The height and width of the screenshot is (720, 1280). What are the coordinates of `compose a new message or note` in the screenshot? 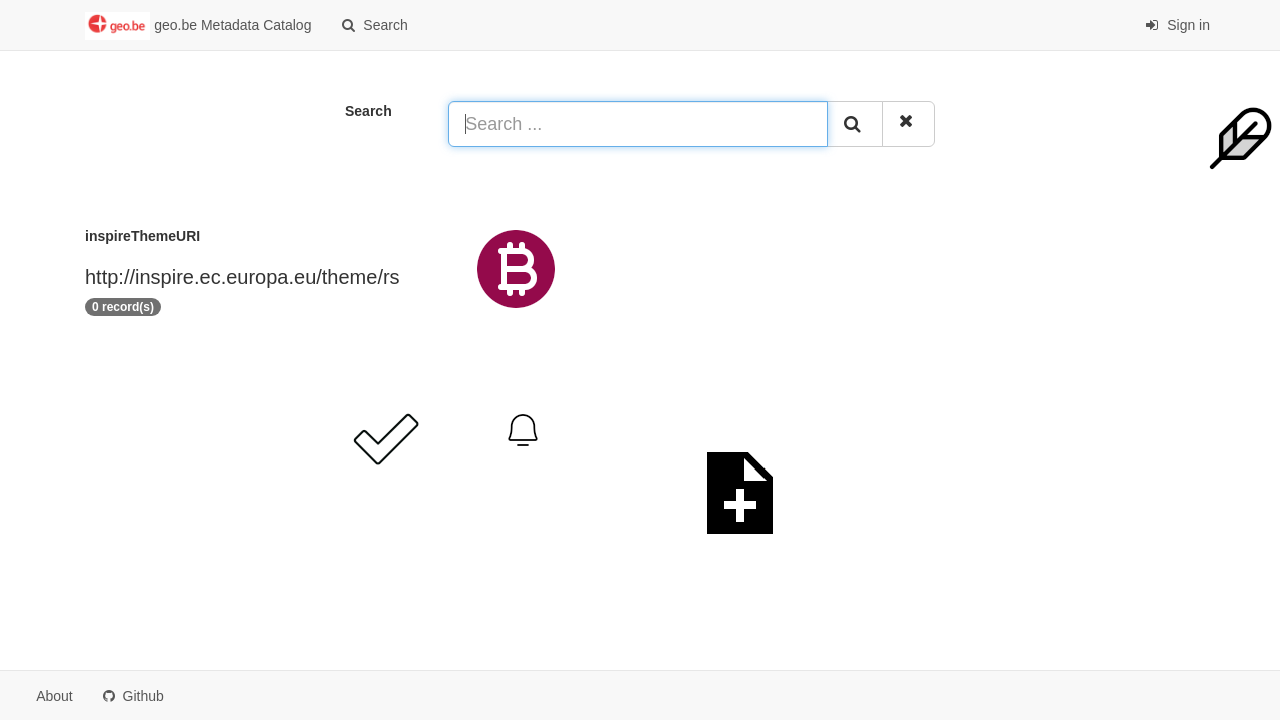 It's located at (1239, 139).